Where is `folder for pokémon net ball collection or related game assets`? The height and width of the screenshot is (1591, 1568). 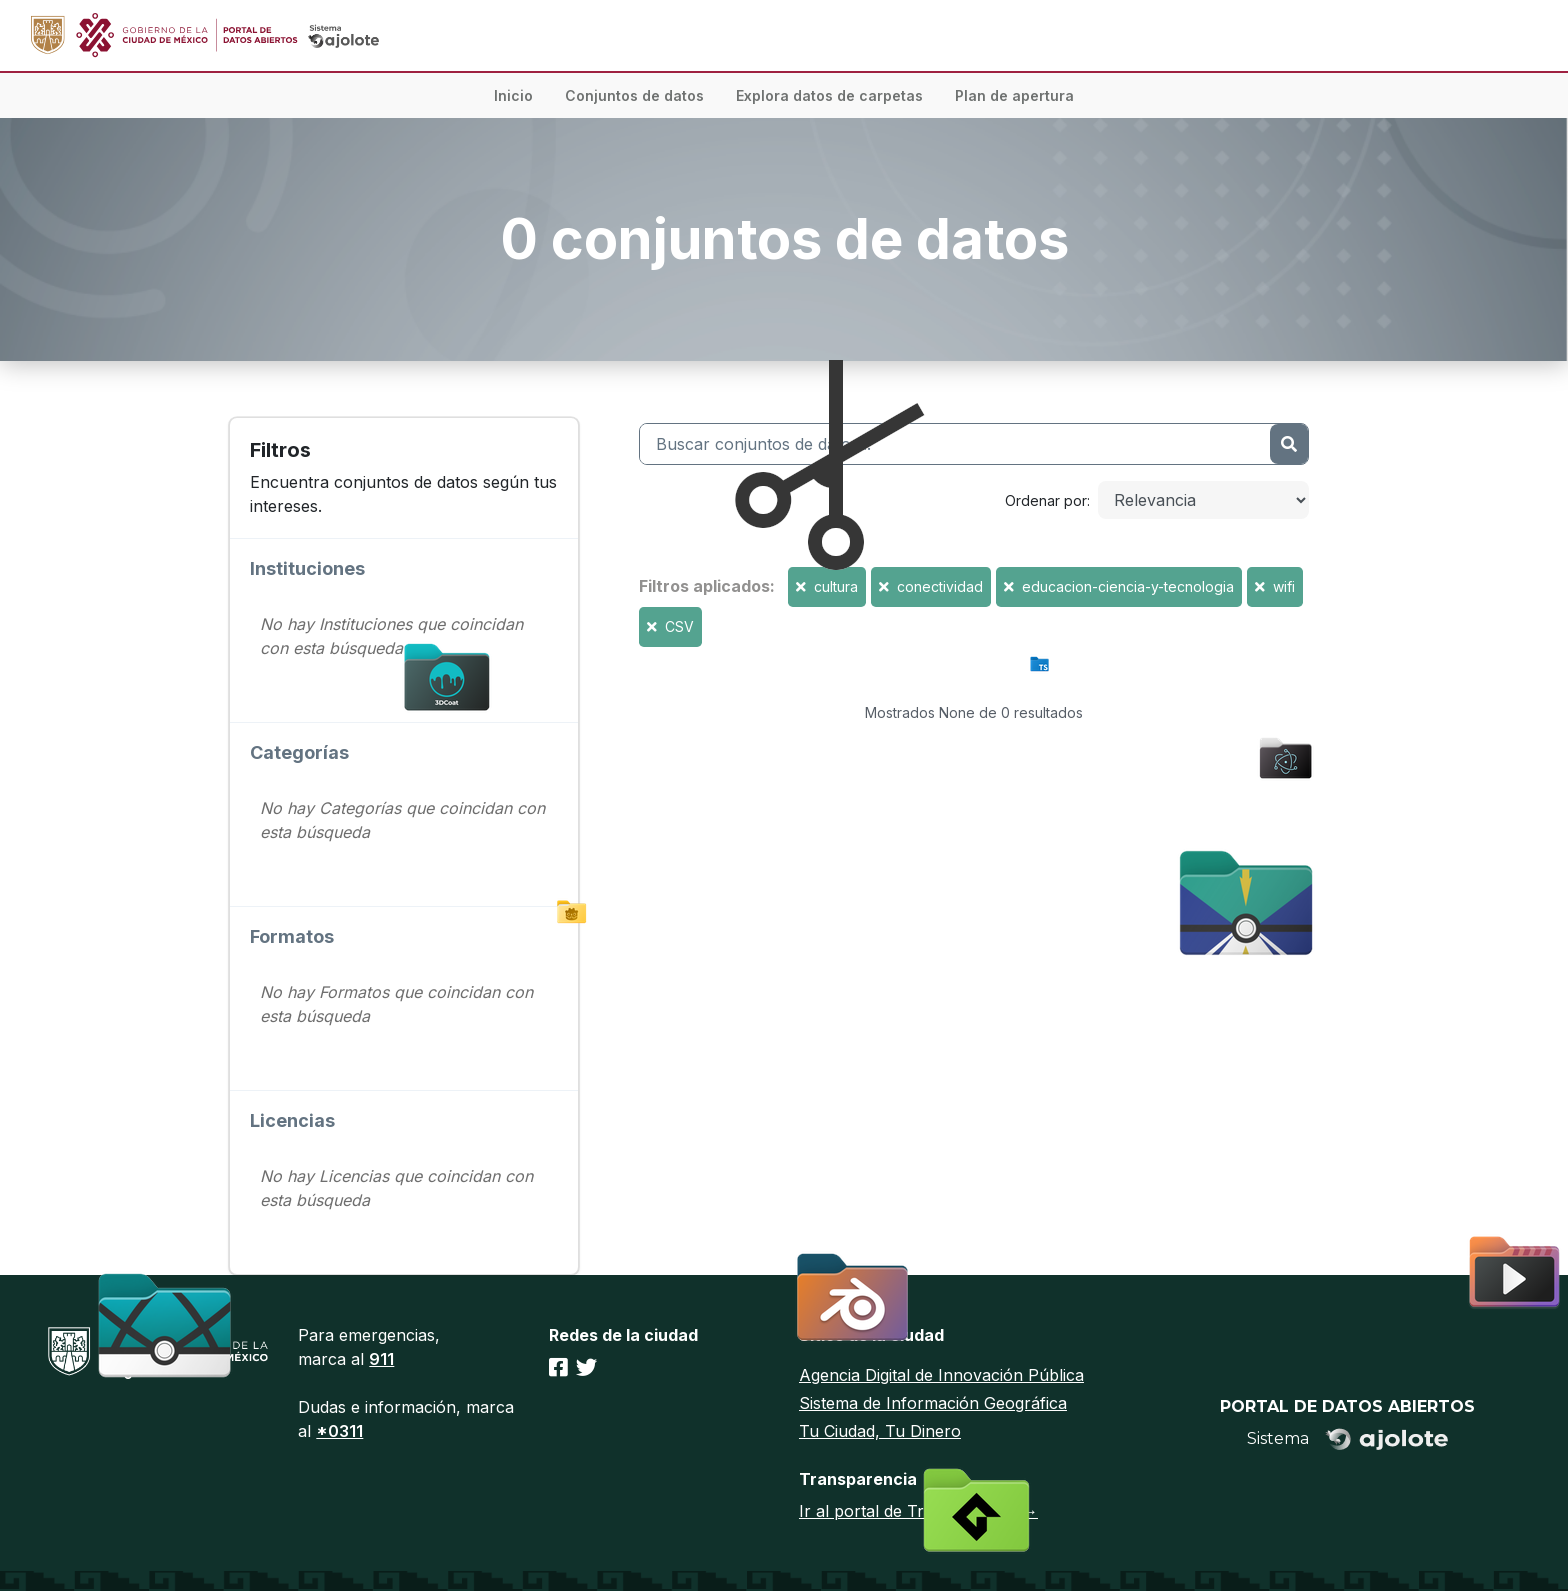 folder for pokémon net ball collection or related game assets is located at coordinates (164, 1329).